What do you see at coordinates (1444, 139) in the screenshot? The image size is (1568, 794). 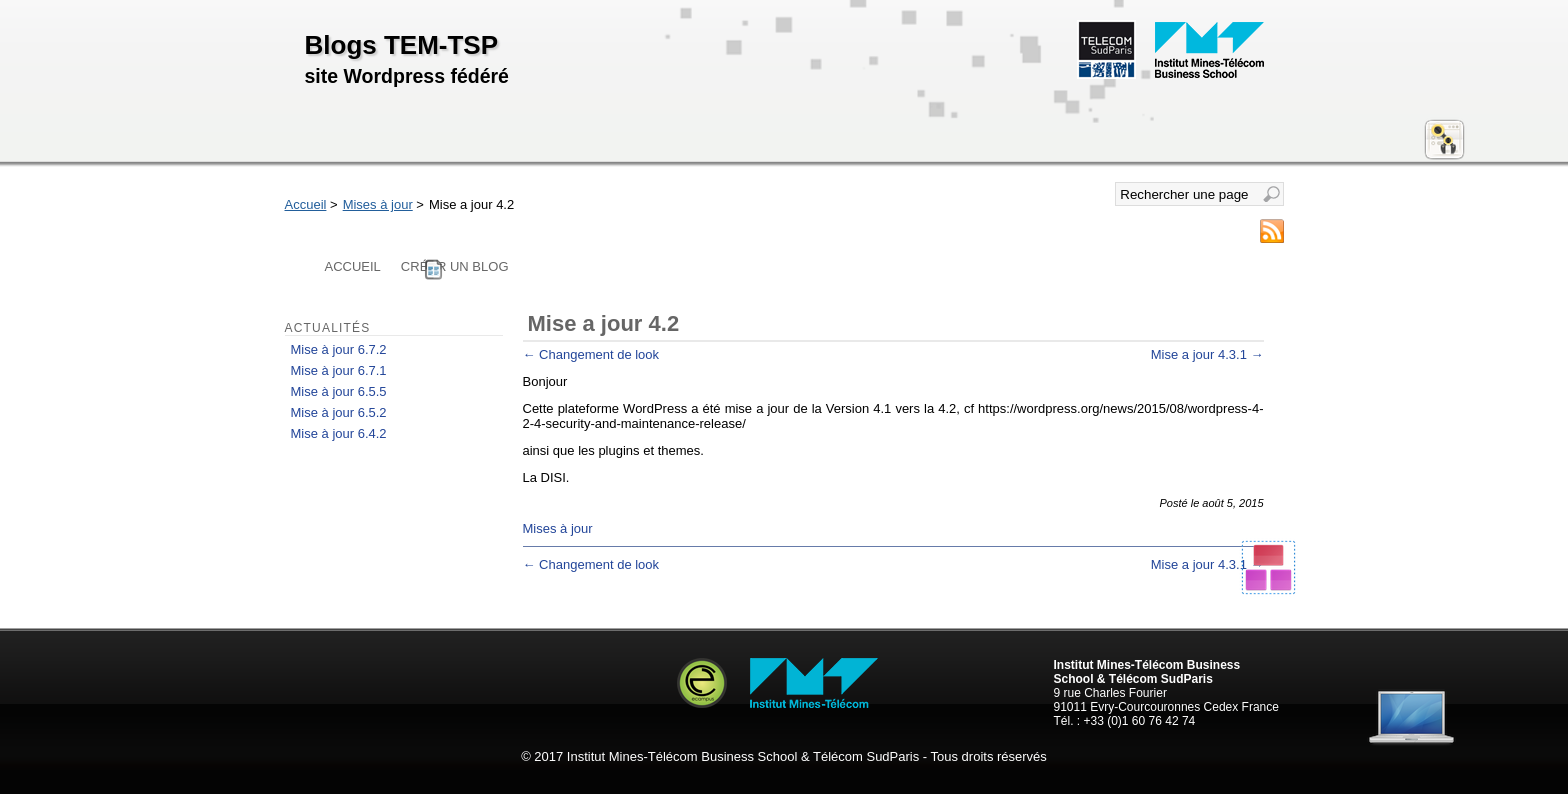 I see `open gnome builder development environment` at bounding box center [1444, 139].